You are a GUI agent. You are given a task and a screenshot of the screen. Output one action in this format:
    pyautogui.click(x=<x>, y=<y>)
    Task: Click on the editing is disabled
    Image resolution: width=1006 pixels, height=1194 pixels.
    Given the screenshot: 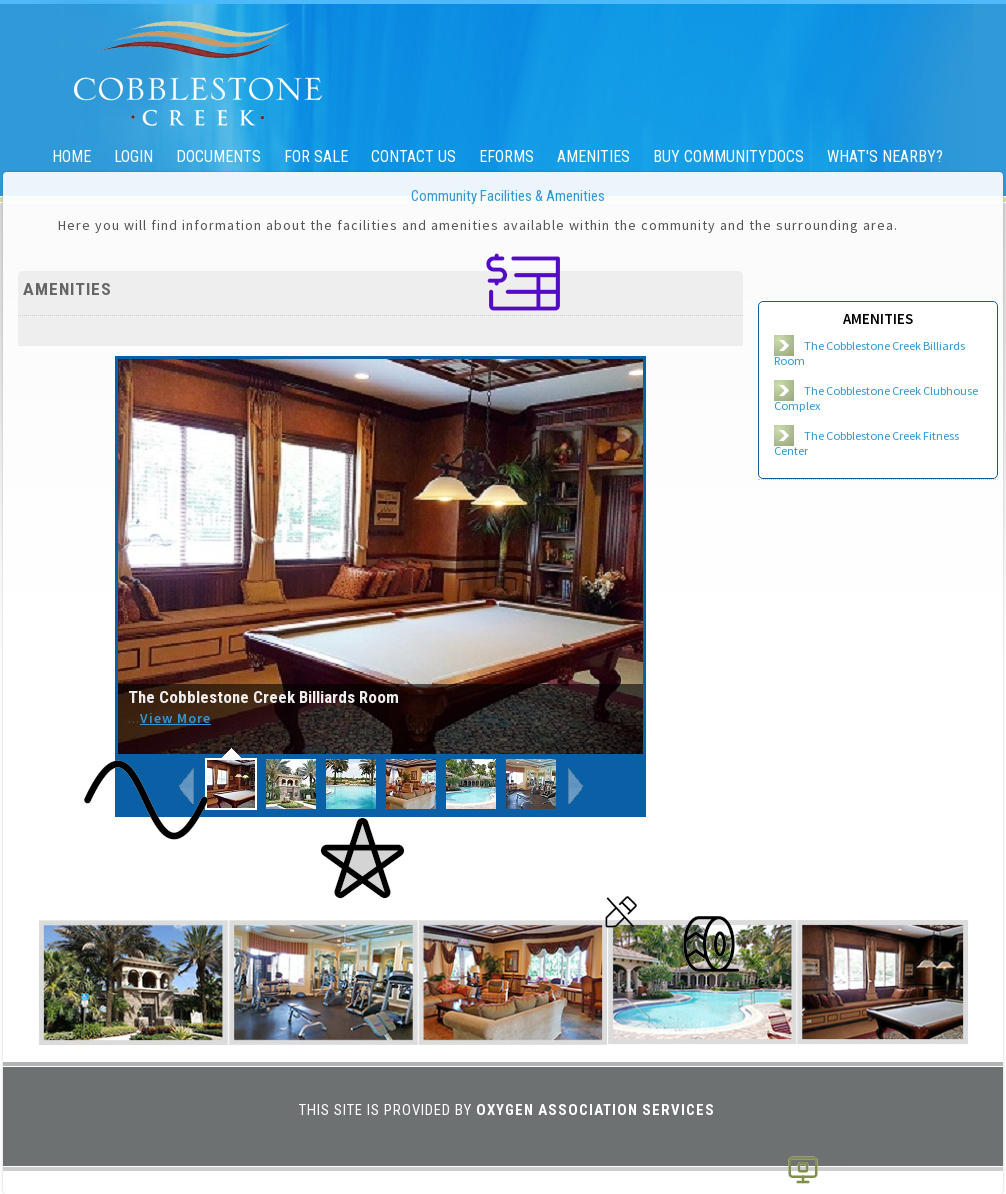 What is the action you would take?
    pyautogui.click(x=620, y=912)
    